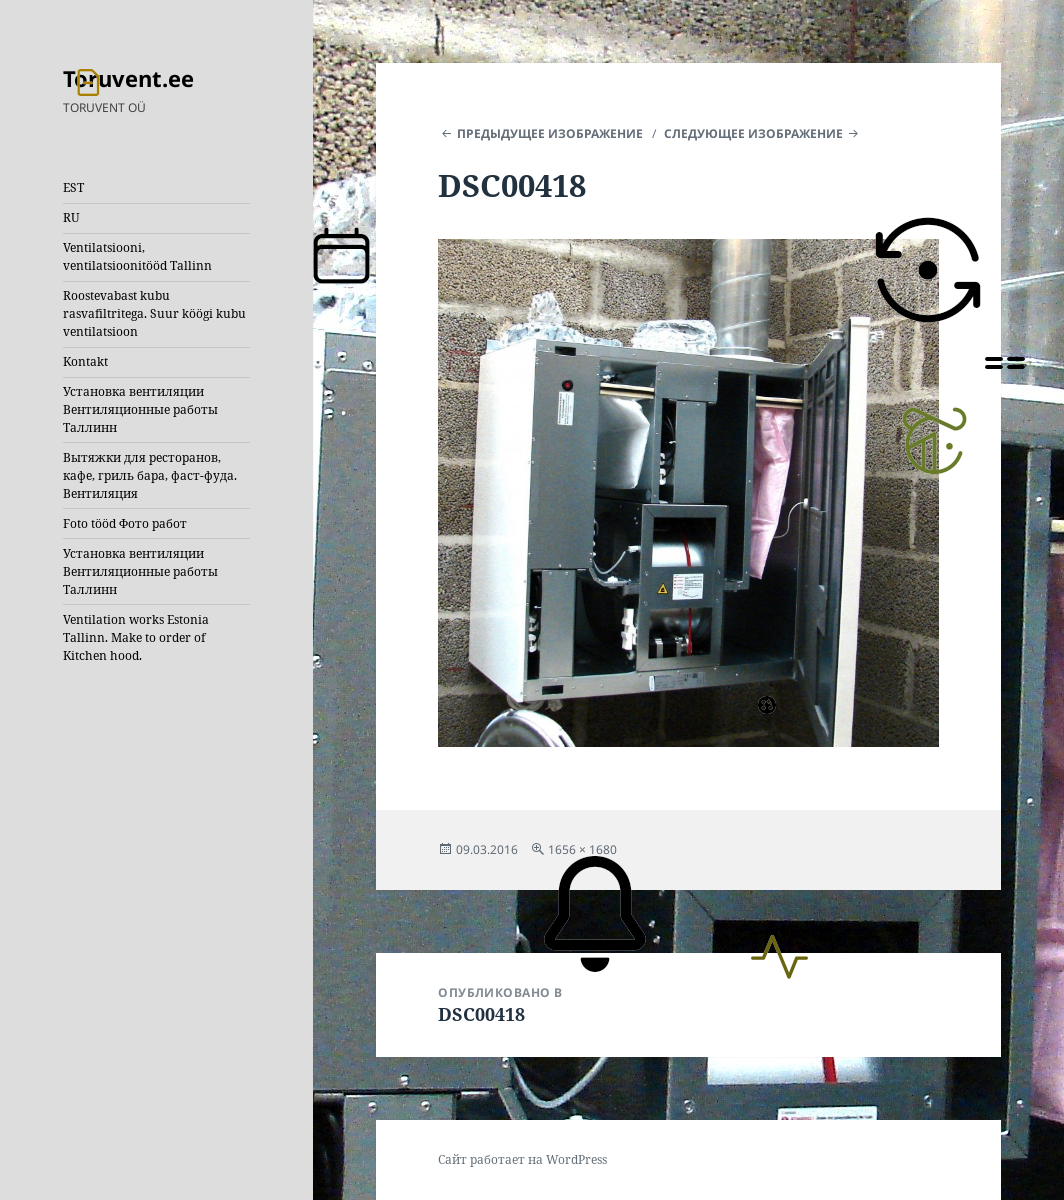 Image resolution: width=1064 pixels, height=1200 pixels. What do you see at coordinates (1005, 363) in the screenshot?
I see `indicates equality or comparison between values` at bounding box center [1005, 363].